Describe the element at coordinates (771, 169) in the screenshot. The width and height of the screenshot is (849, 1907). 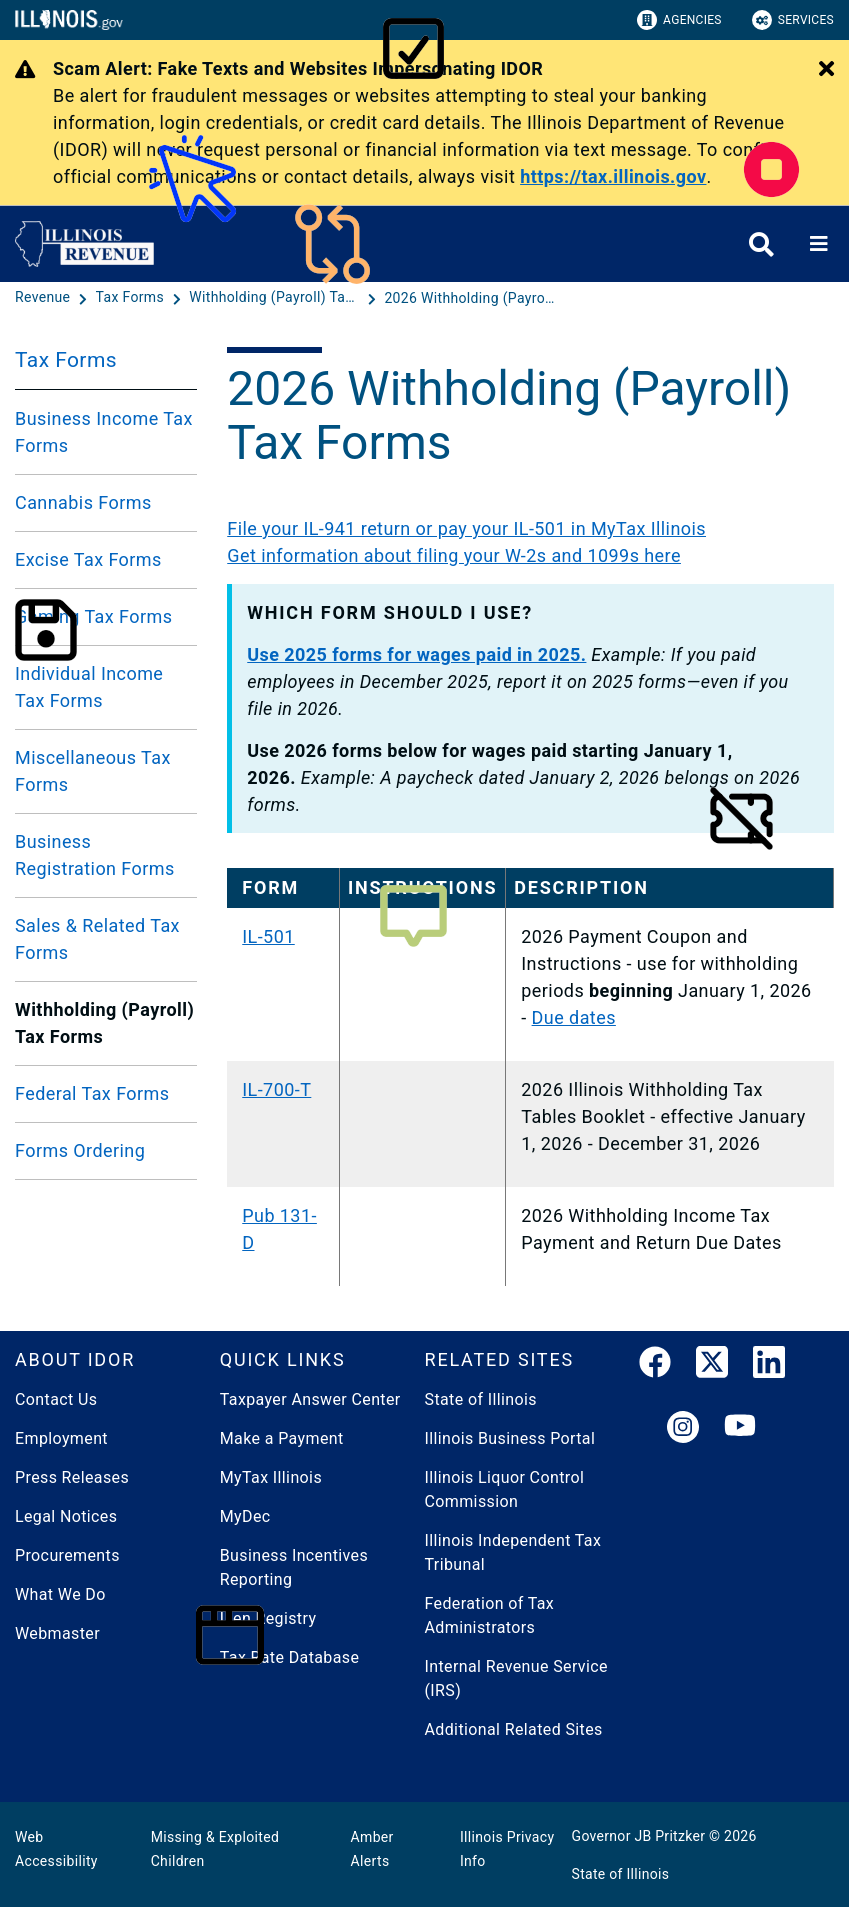
I see `stop media playback` at that location.